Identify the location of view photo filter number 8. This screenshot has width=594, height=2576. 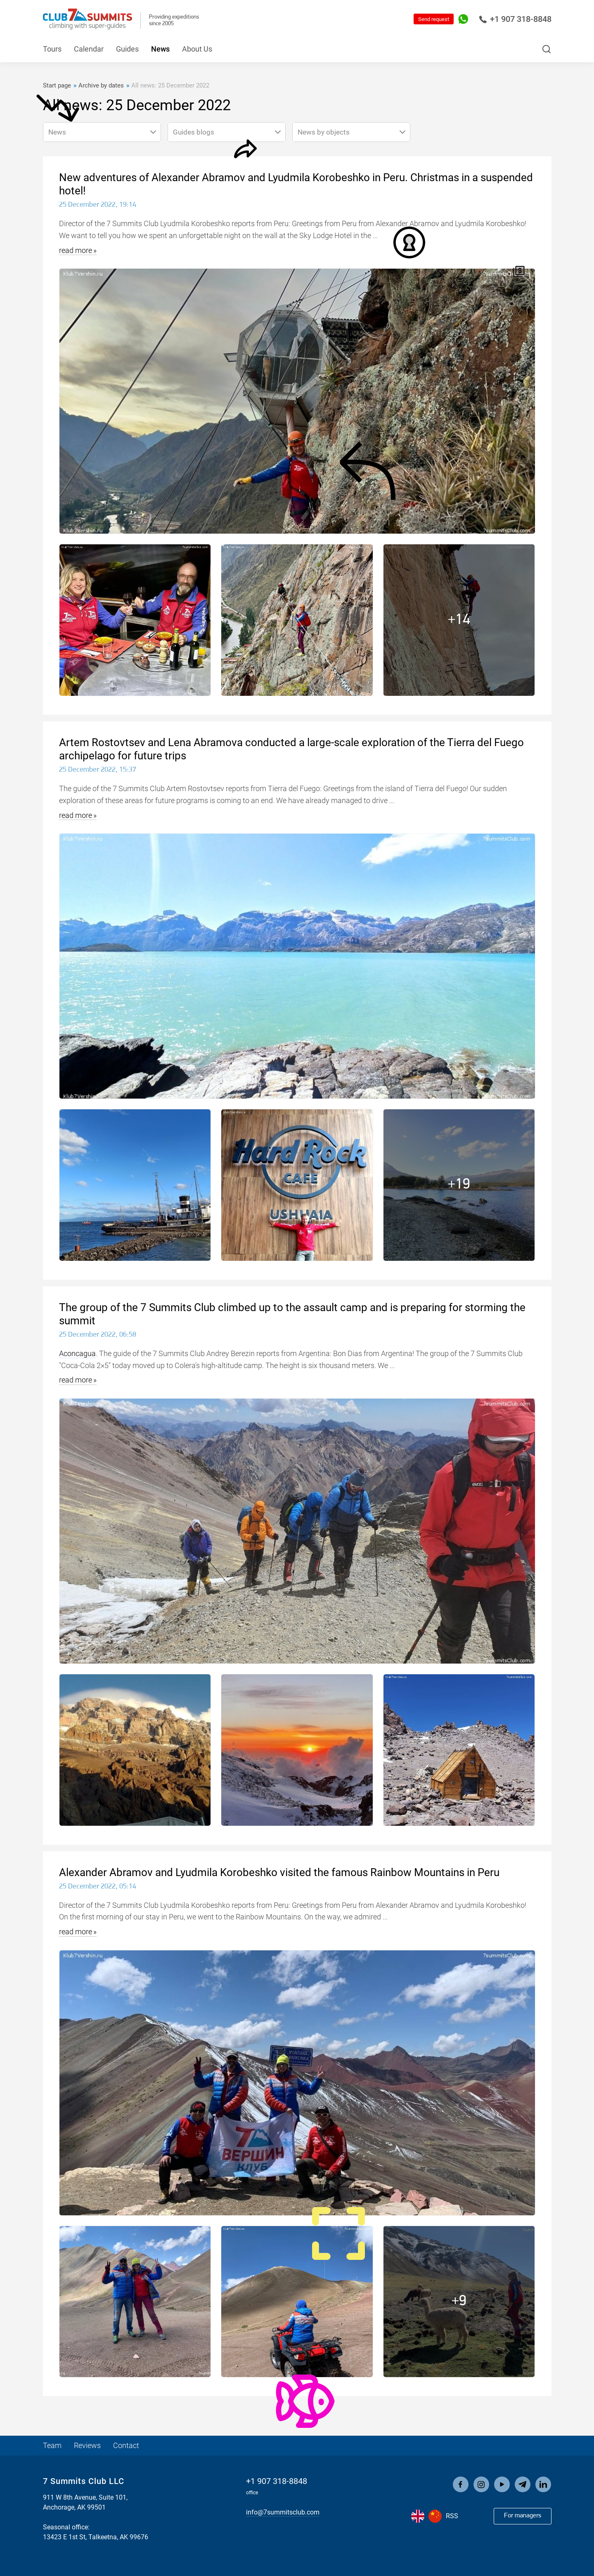
(519, 272).